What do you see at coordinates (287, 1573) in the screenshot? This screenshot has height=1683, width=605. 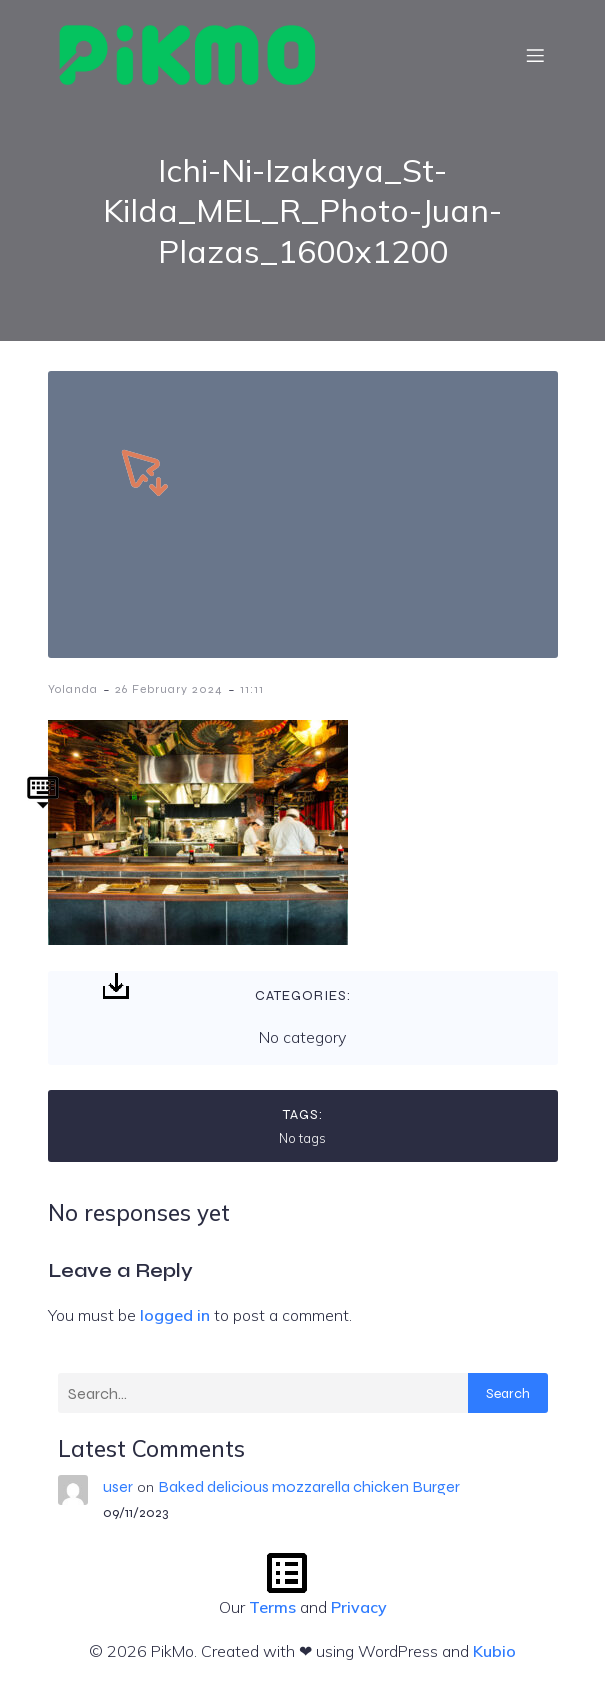 I see `view list details or summary` at bounding box center [287, 1573].